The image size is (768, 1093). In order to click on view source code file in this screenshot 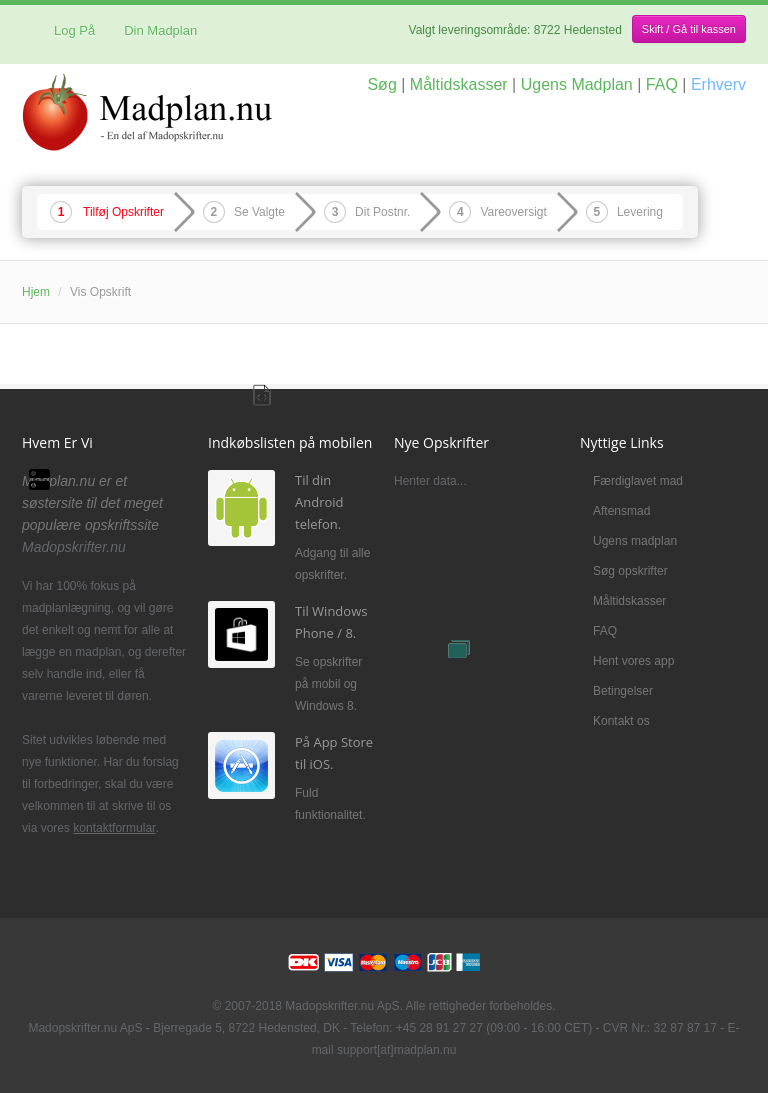, I will do `click(262, 395)`.